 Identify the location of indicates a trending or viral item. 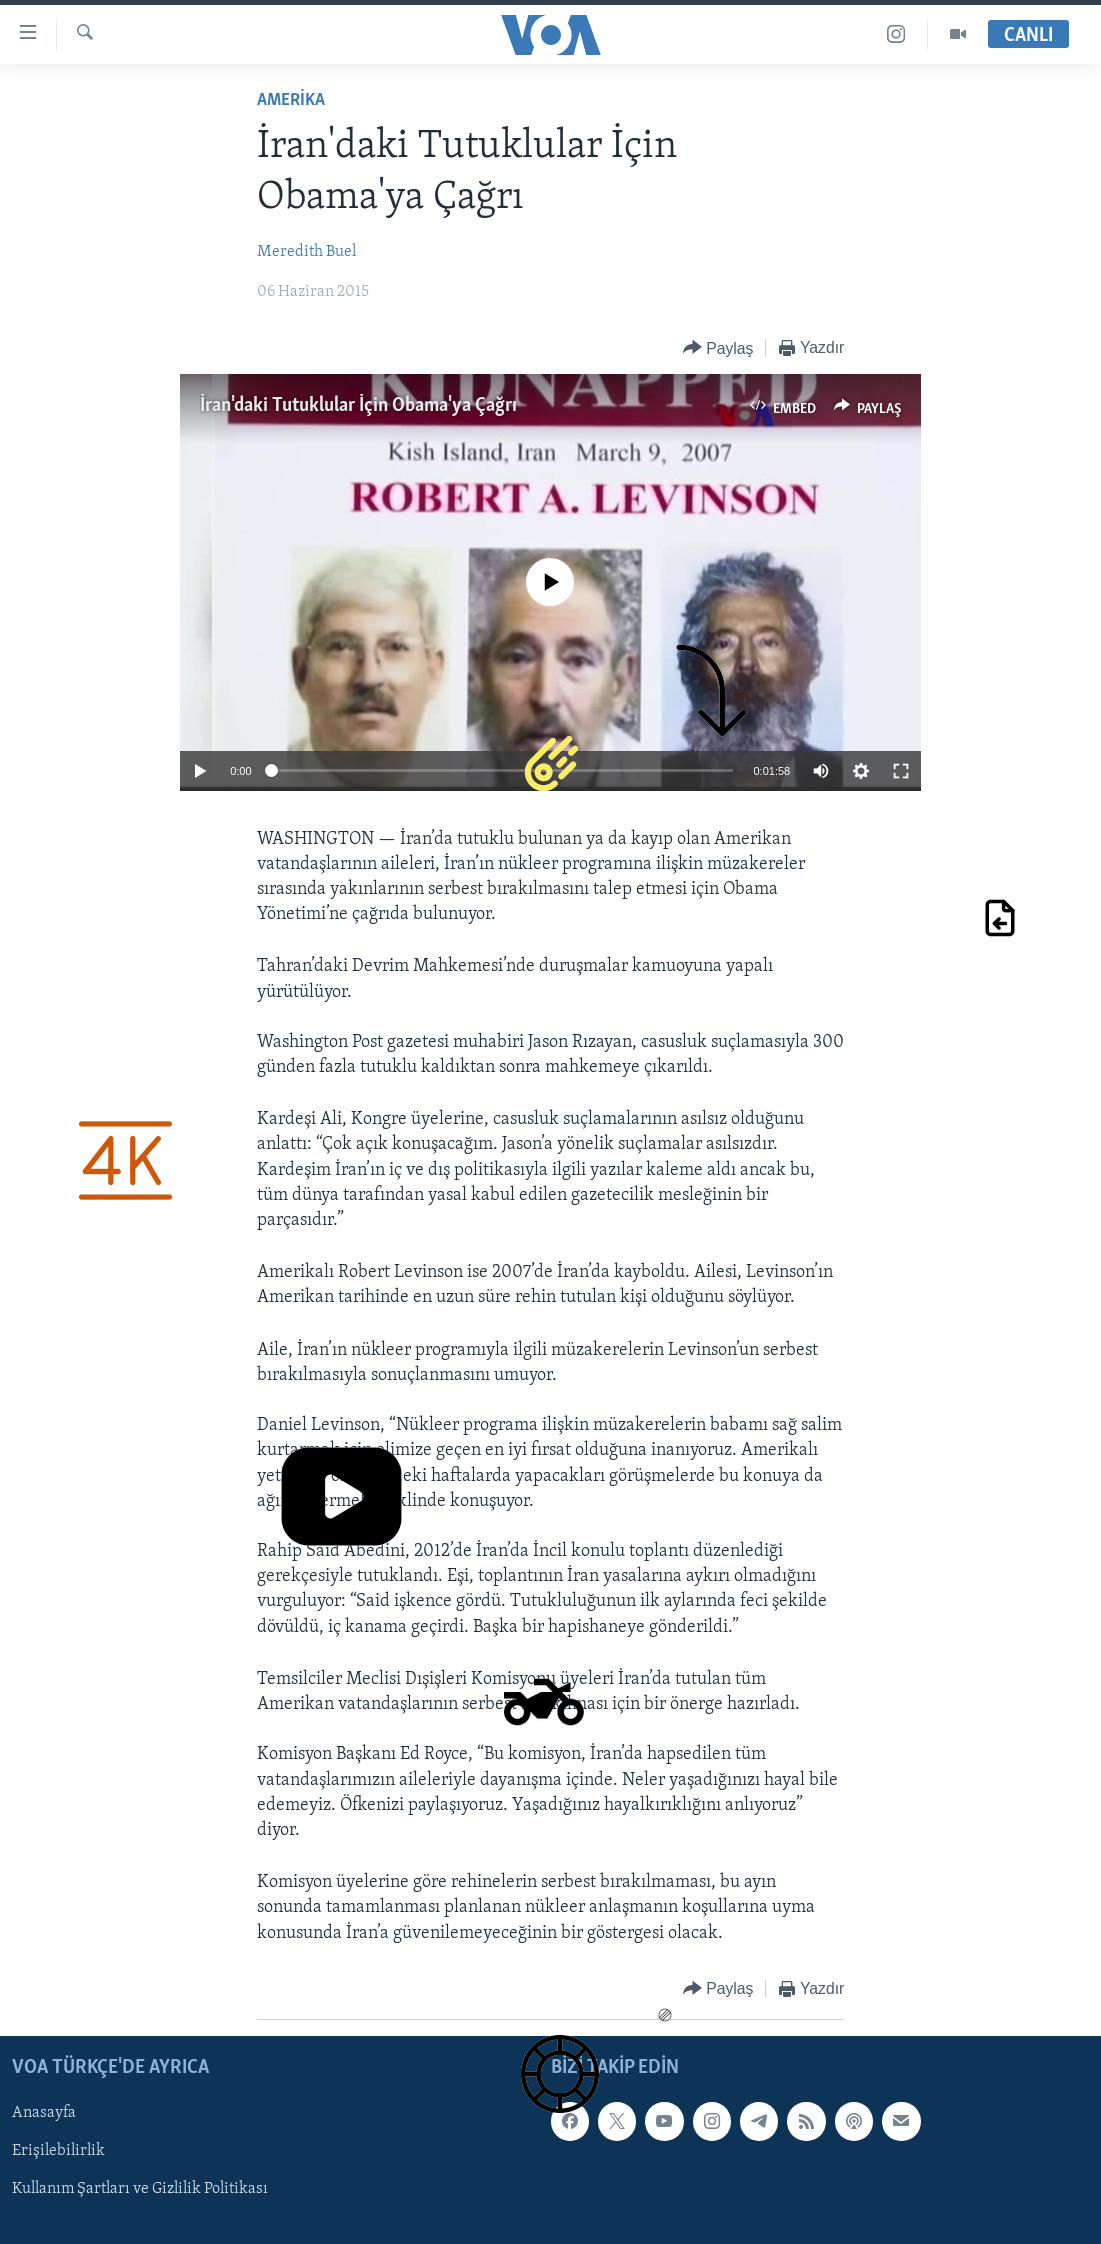
(551, 764).